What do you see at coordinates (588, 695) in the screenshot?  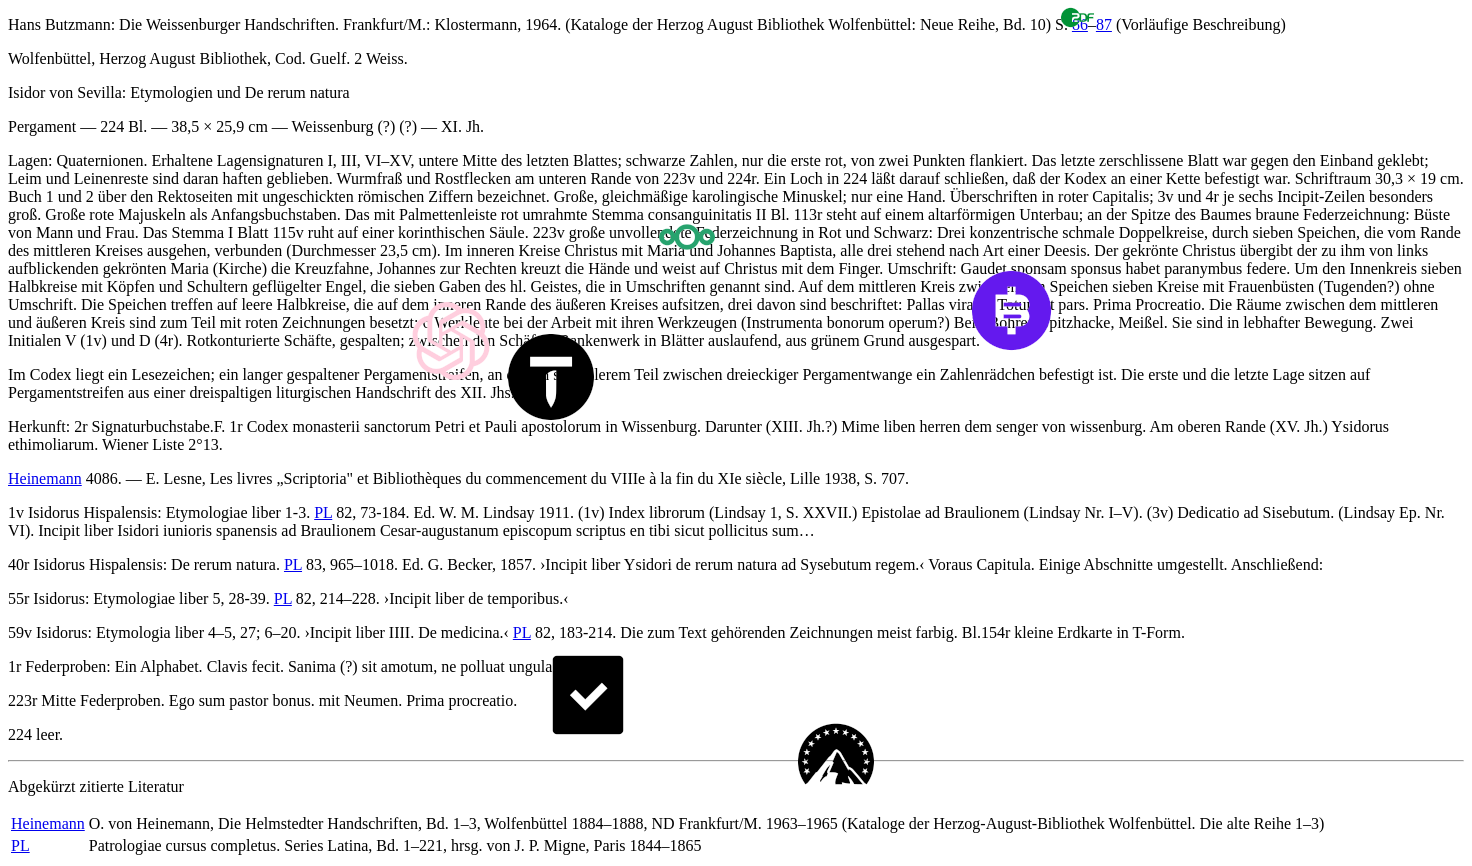 I see `mark task as complete` at bounding box center [588, 695].